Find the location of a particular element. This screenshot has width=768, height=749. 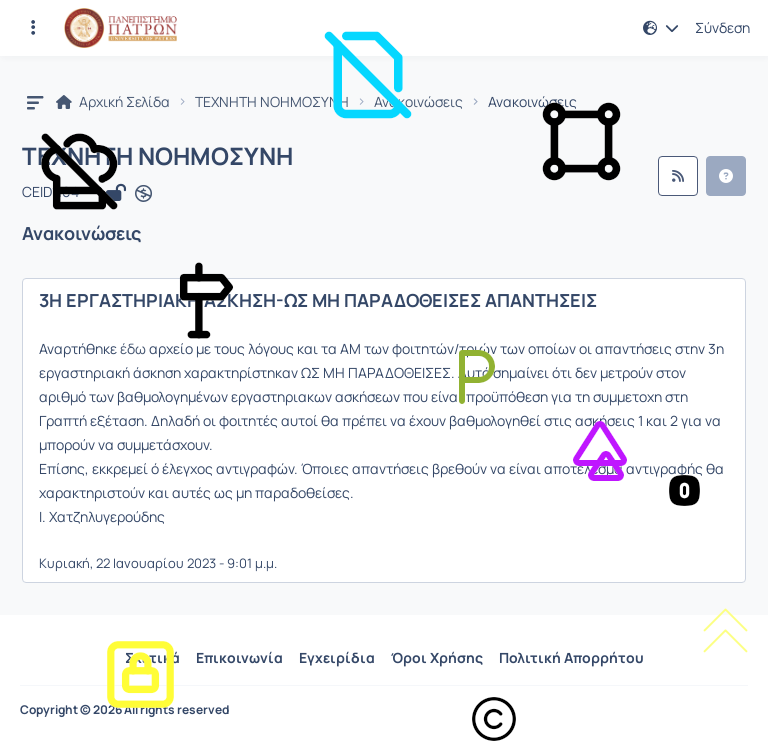

indicates parking availability or location is located at coordinates (477, 377).